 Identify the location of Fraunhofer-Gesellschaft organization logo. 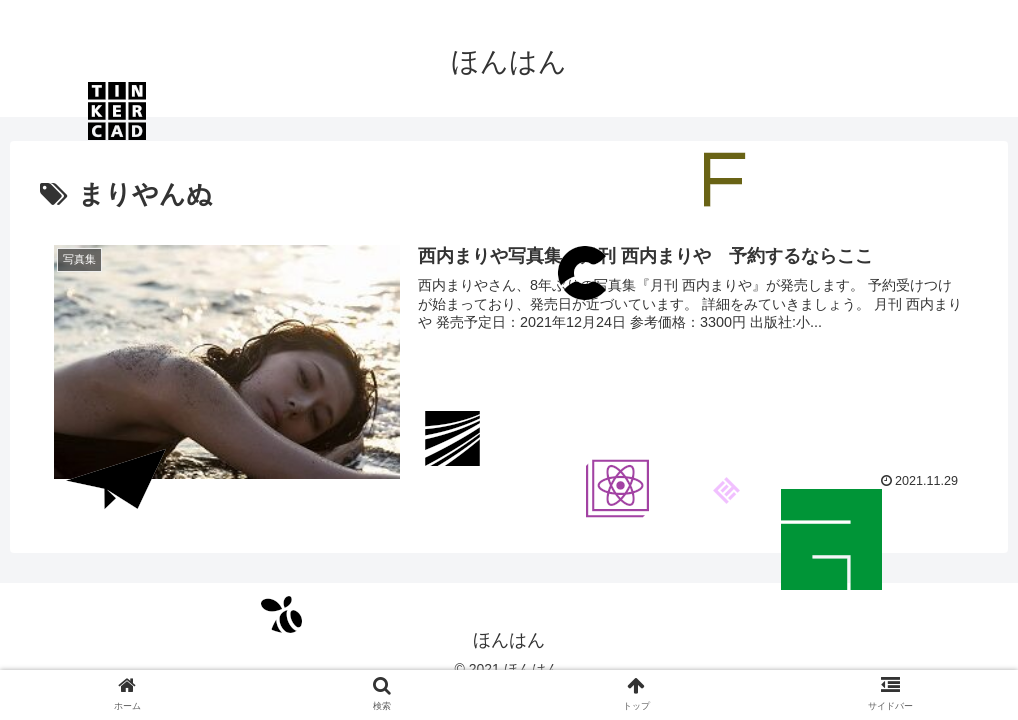
(452, 438).